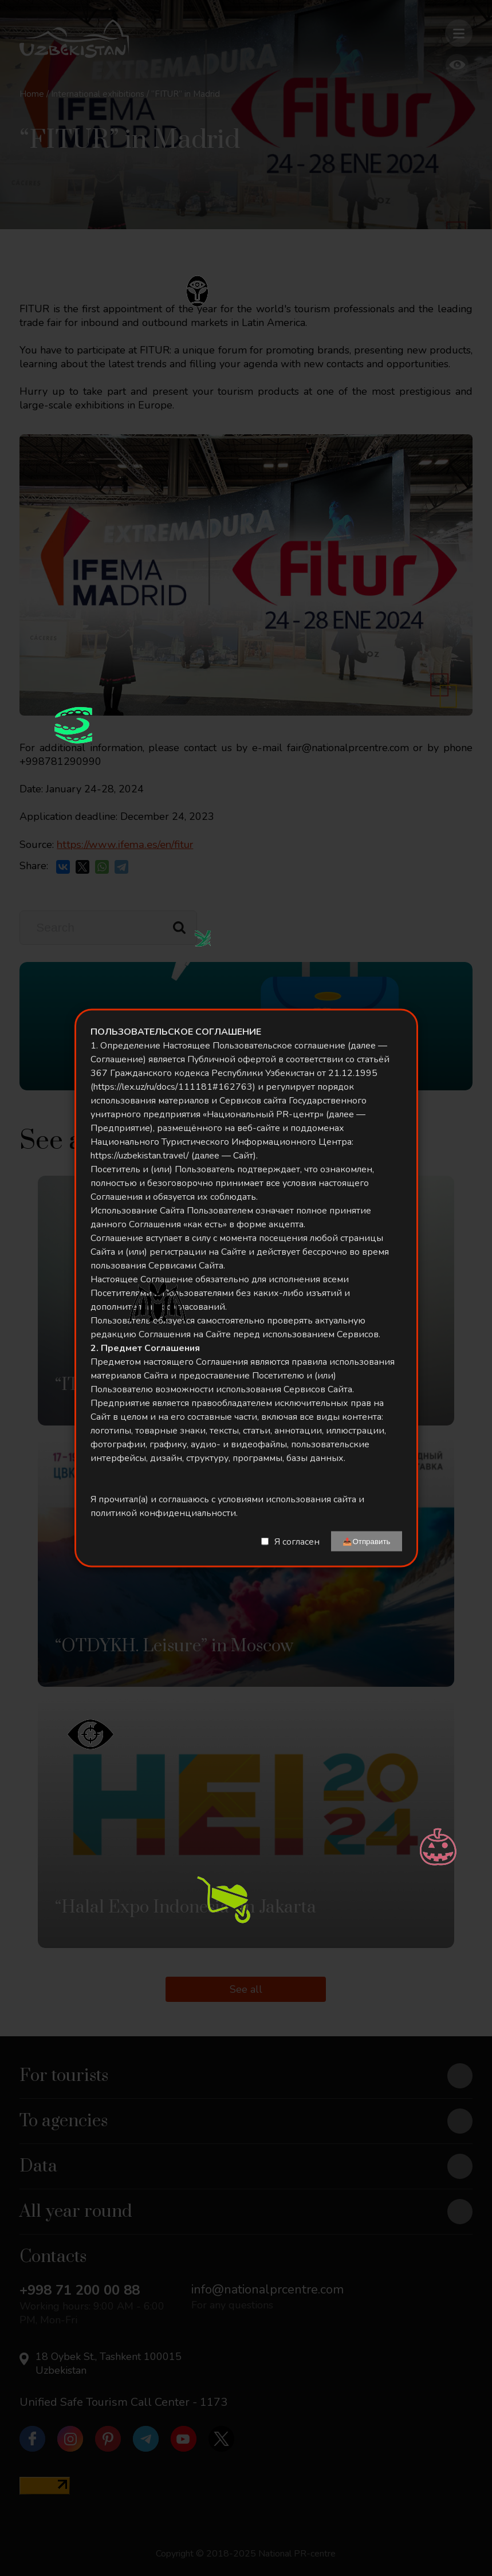 This screenshot has width=492, height=2576. I want to click on bat creature icon for halloween or horror-themed game, so click(158, 1303).